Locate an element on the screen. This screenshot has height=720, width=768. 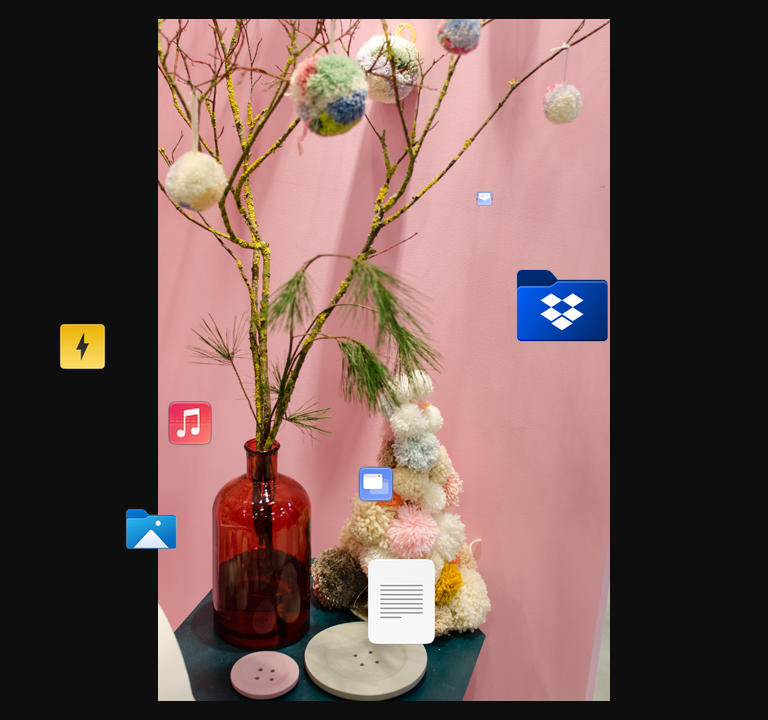
manage startup applications and session settings is located at coordinates (376, 484).